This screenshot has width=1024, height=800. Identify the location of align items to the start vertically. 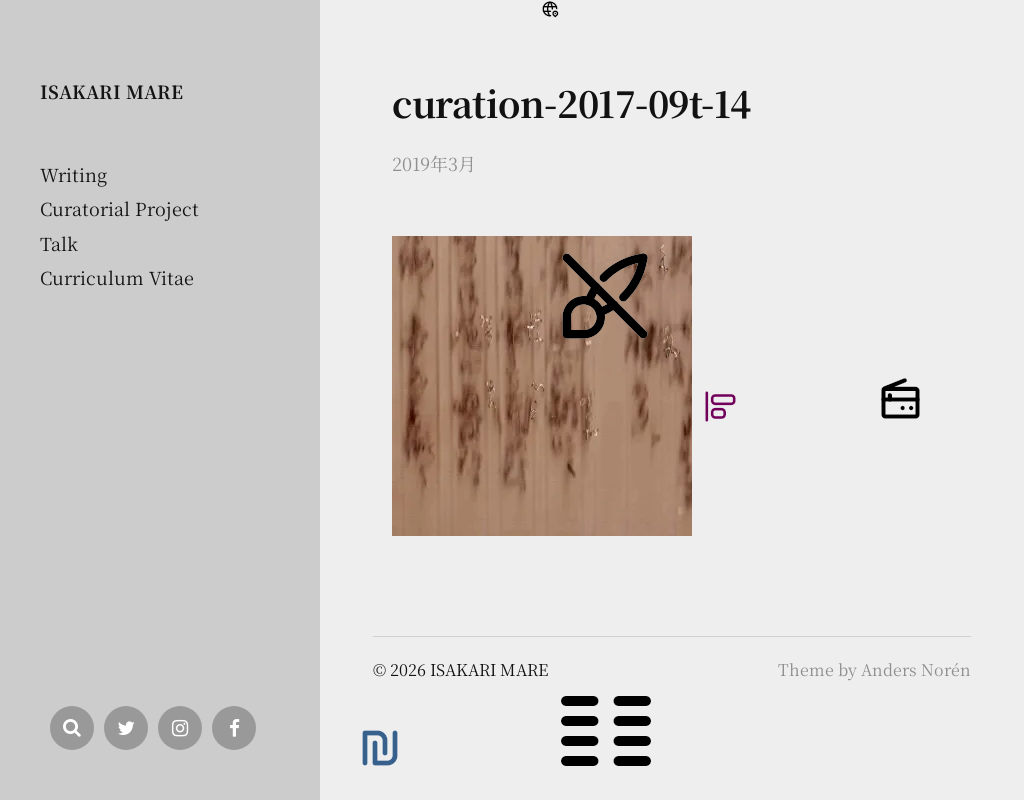
(720, 406).